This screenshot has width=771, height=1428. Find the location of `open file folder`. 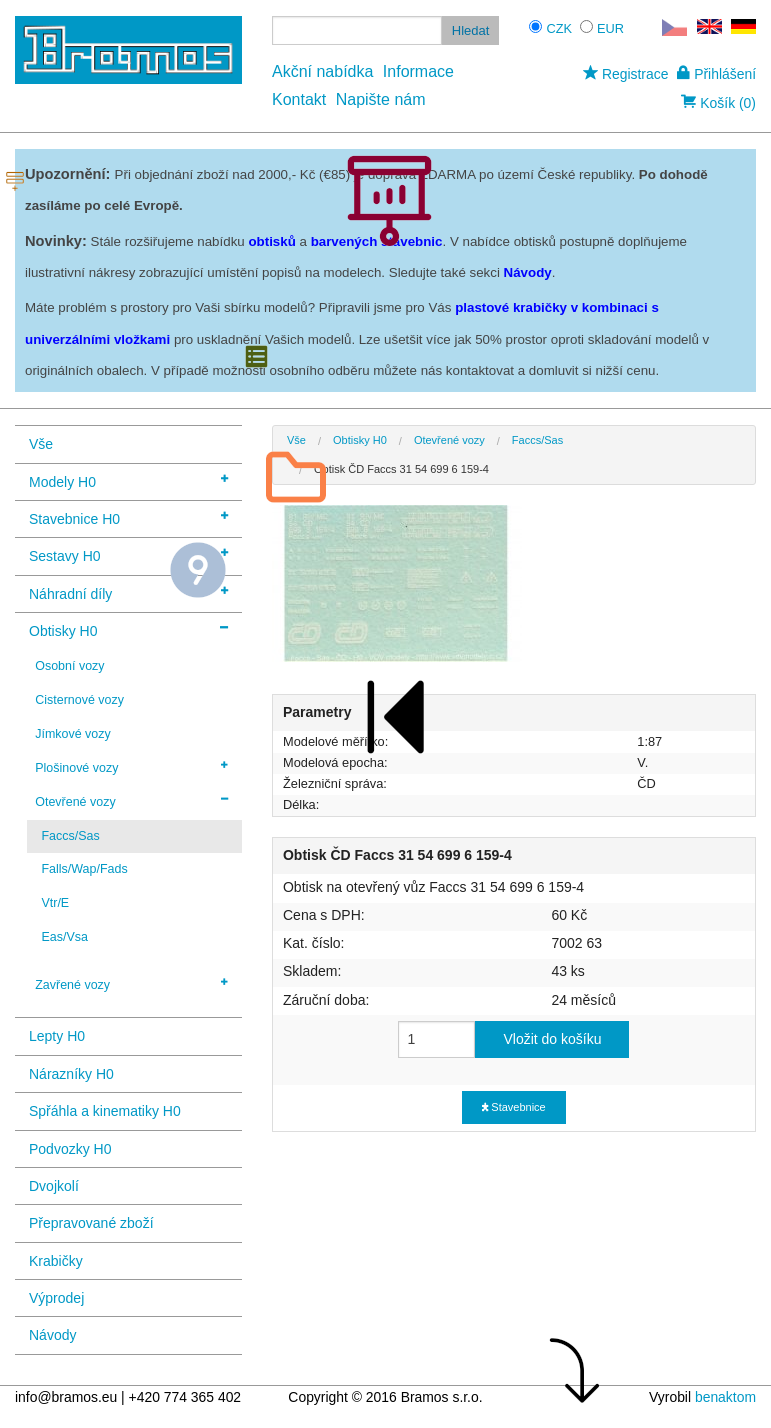

open file folder is located at coordinates (296, 477).